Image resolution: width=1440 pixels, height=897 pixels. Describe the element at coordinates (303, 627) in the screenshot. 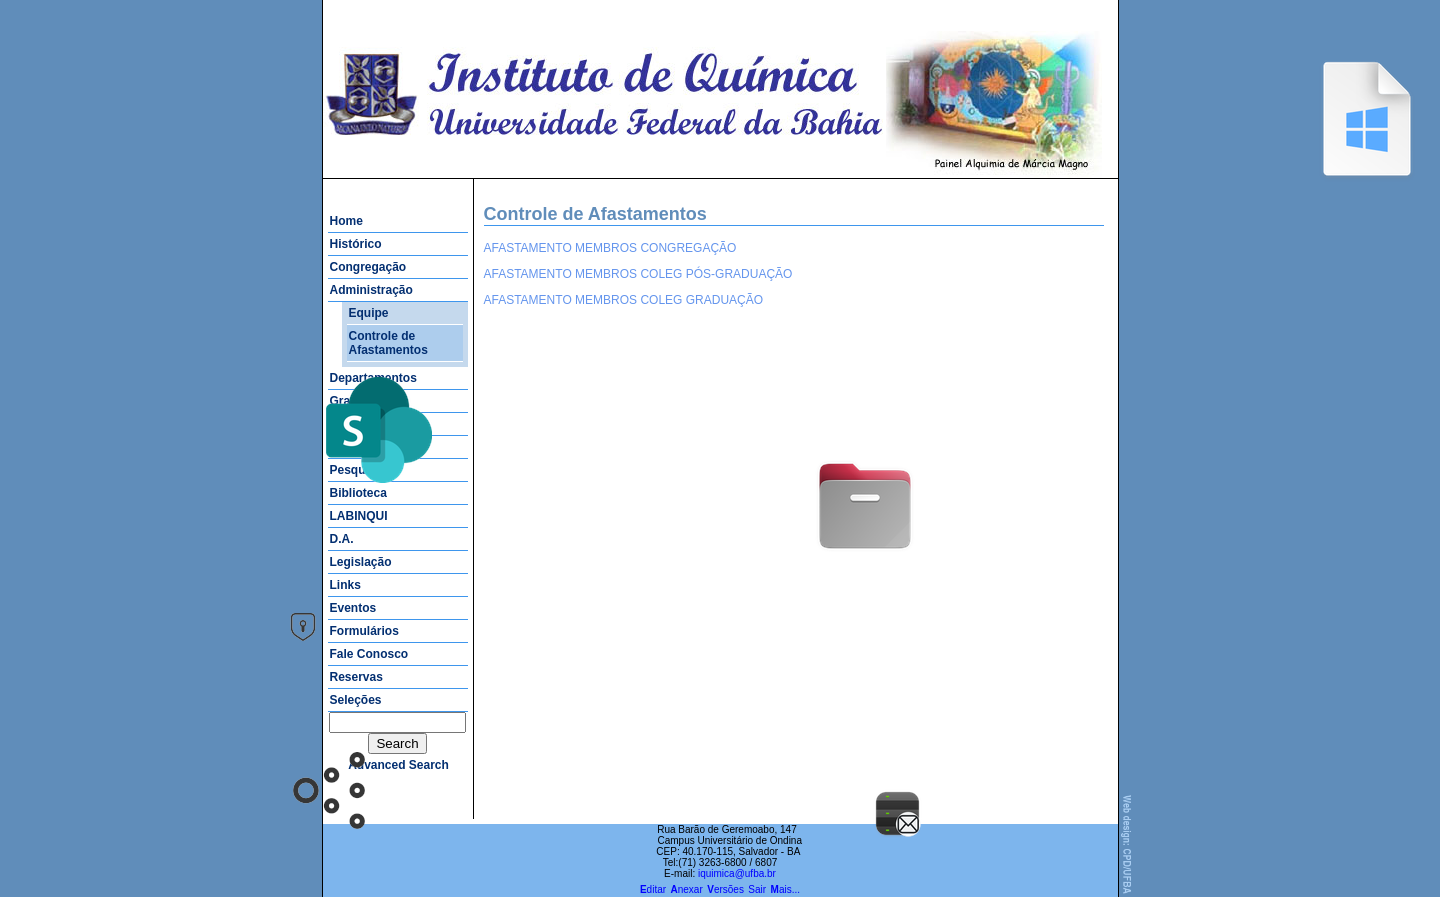

I see `access device security settings` at that location.